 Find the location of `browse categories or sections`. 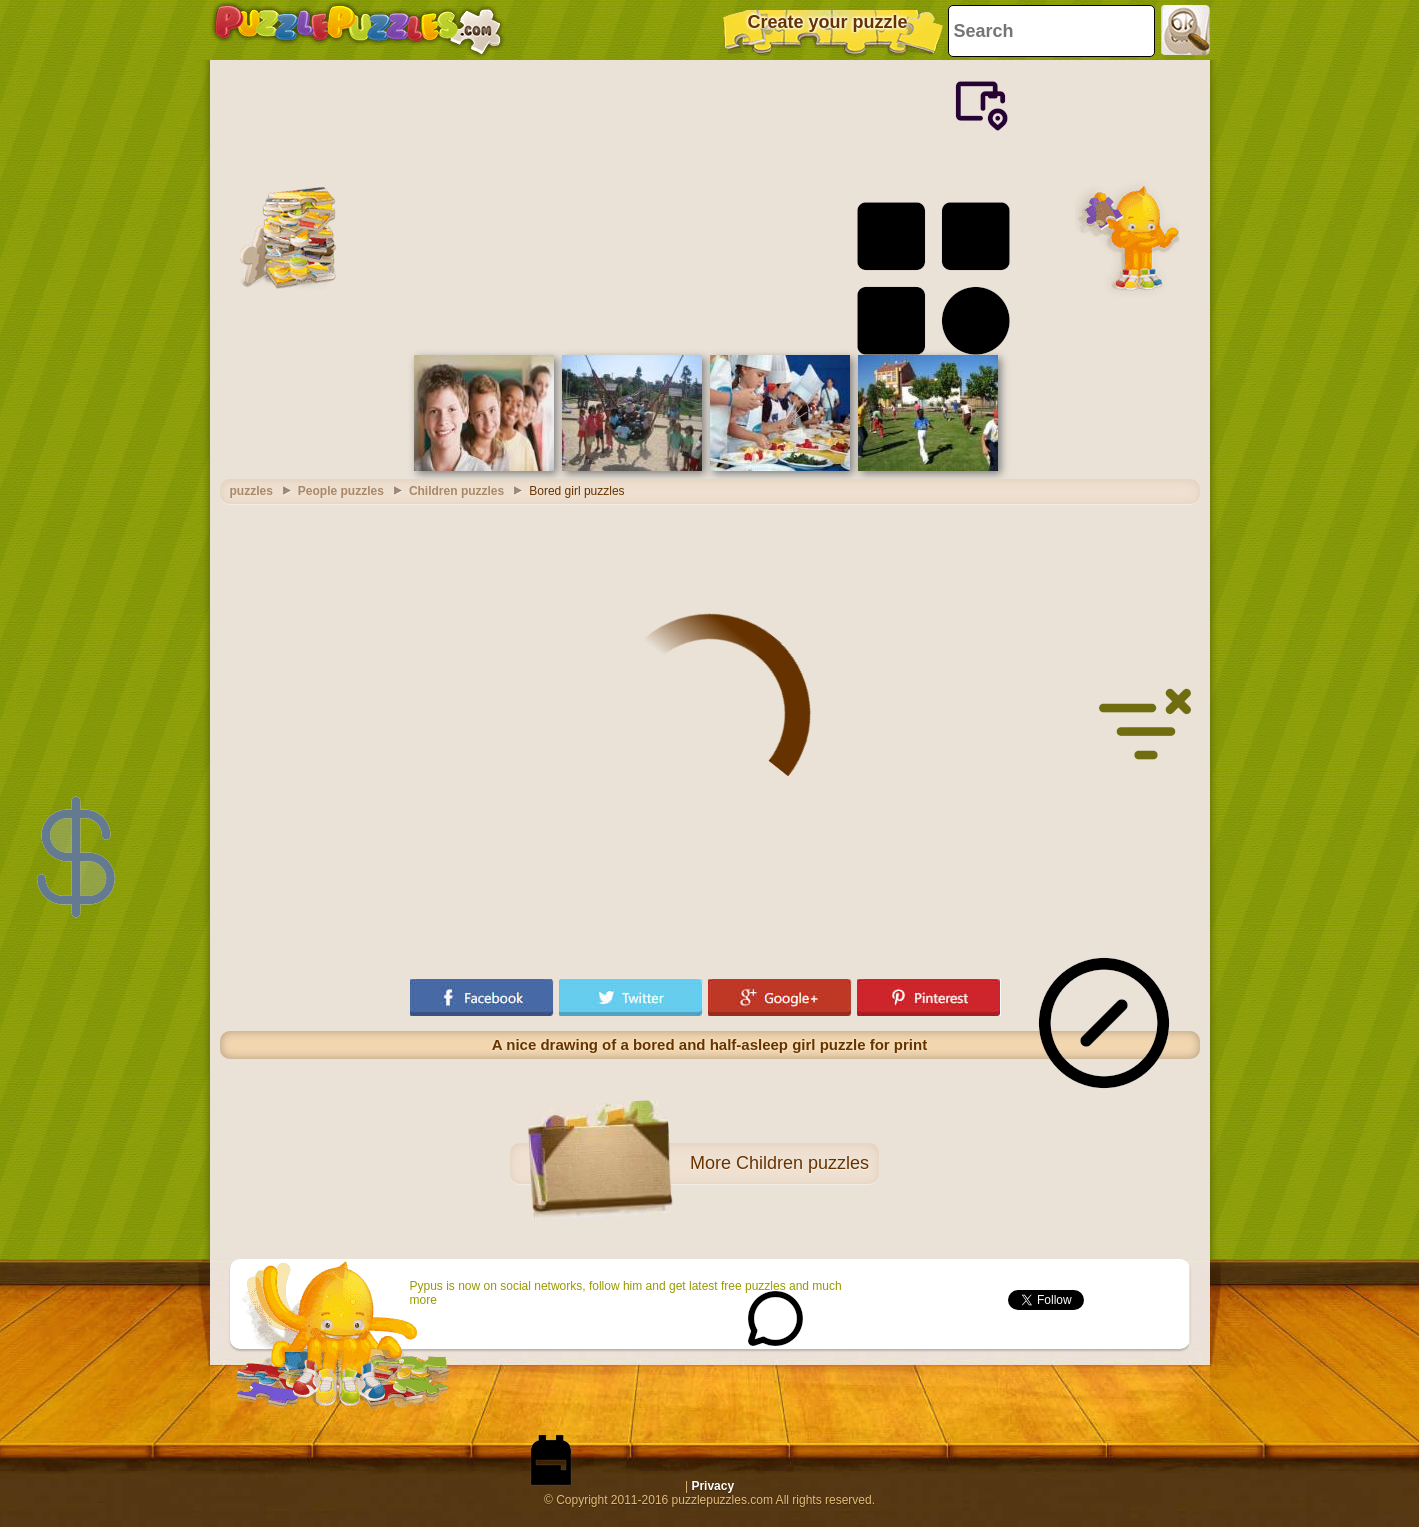

browse categories or sections is located at coordinates (933, 278).